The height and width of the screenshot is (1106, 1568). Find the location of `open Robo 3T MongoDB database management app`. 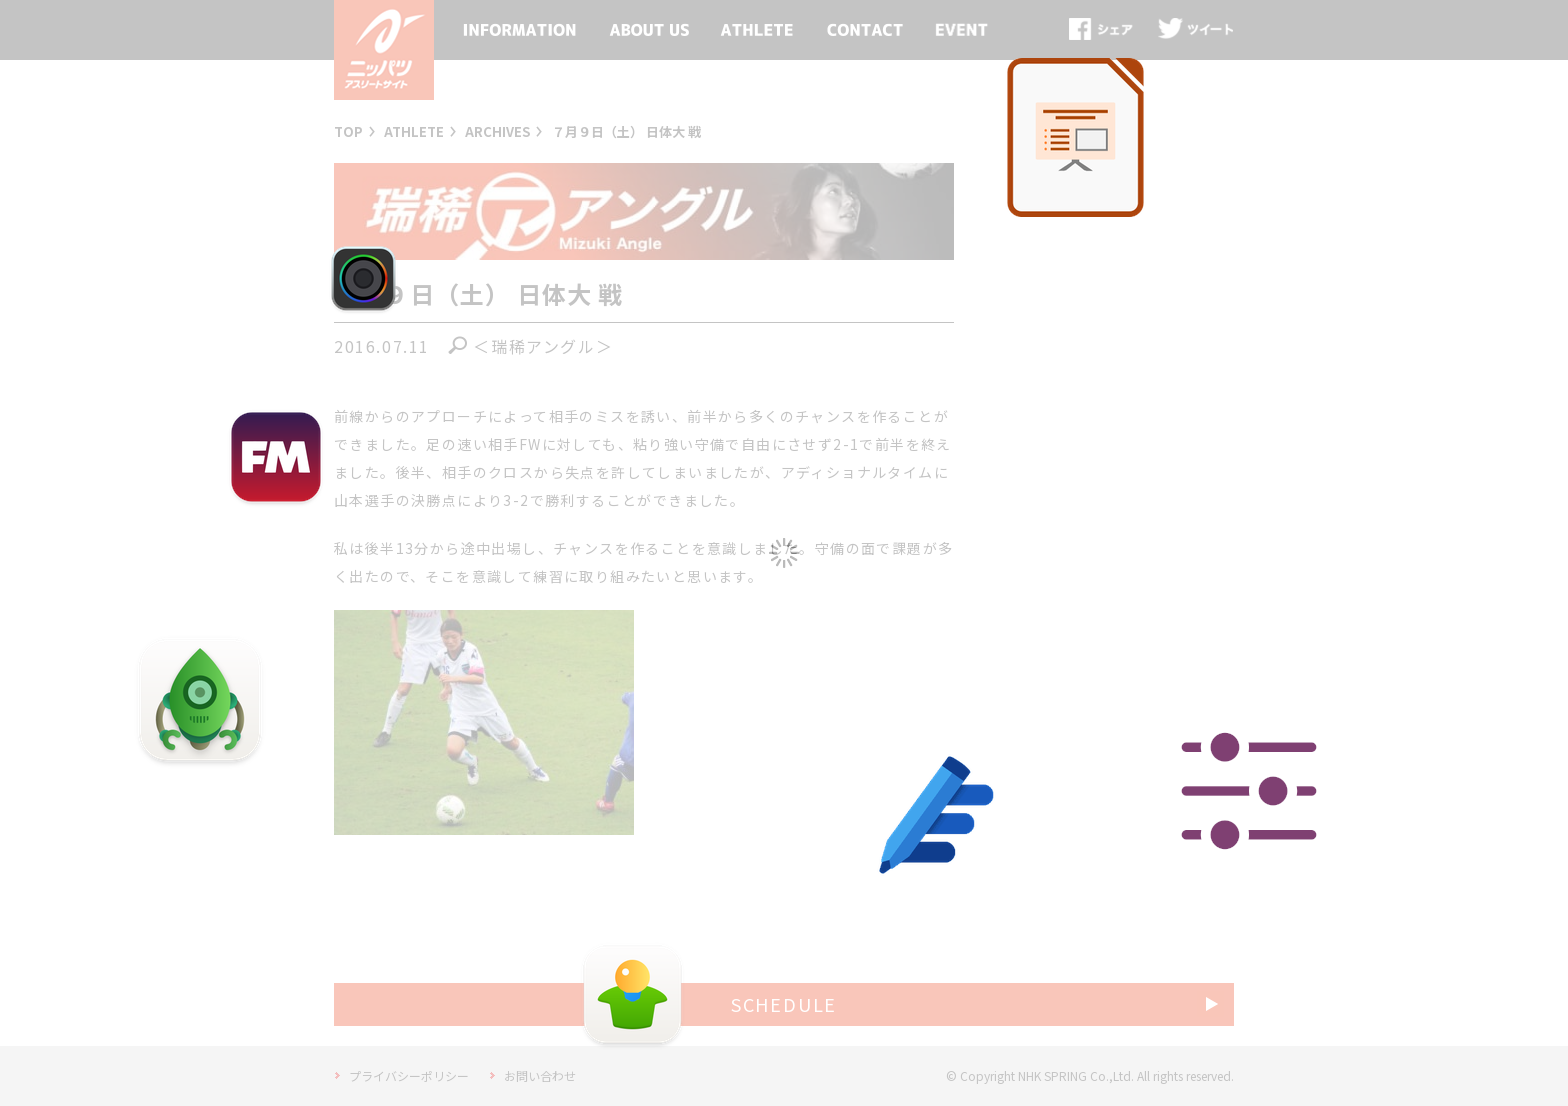

open Robo 3T MongoDB database management app is located at coordinates (200, 700).